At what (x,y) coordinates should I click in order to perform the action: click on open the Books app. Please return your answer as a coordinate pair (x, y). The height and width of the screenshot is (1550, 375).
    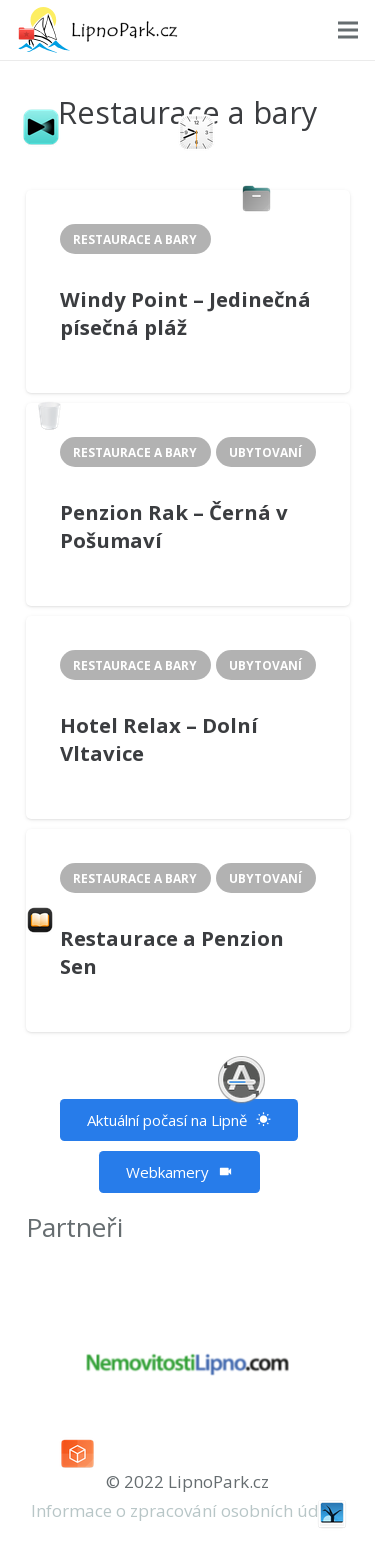
    Looking at the image, I should click on (40, 920).